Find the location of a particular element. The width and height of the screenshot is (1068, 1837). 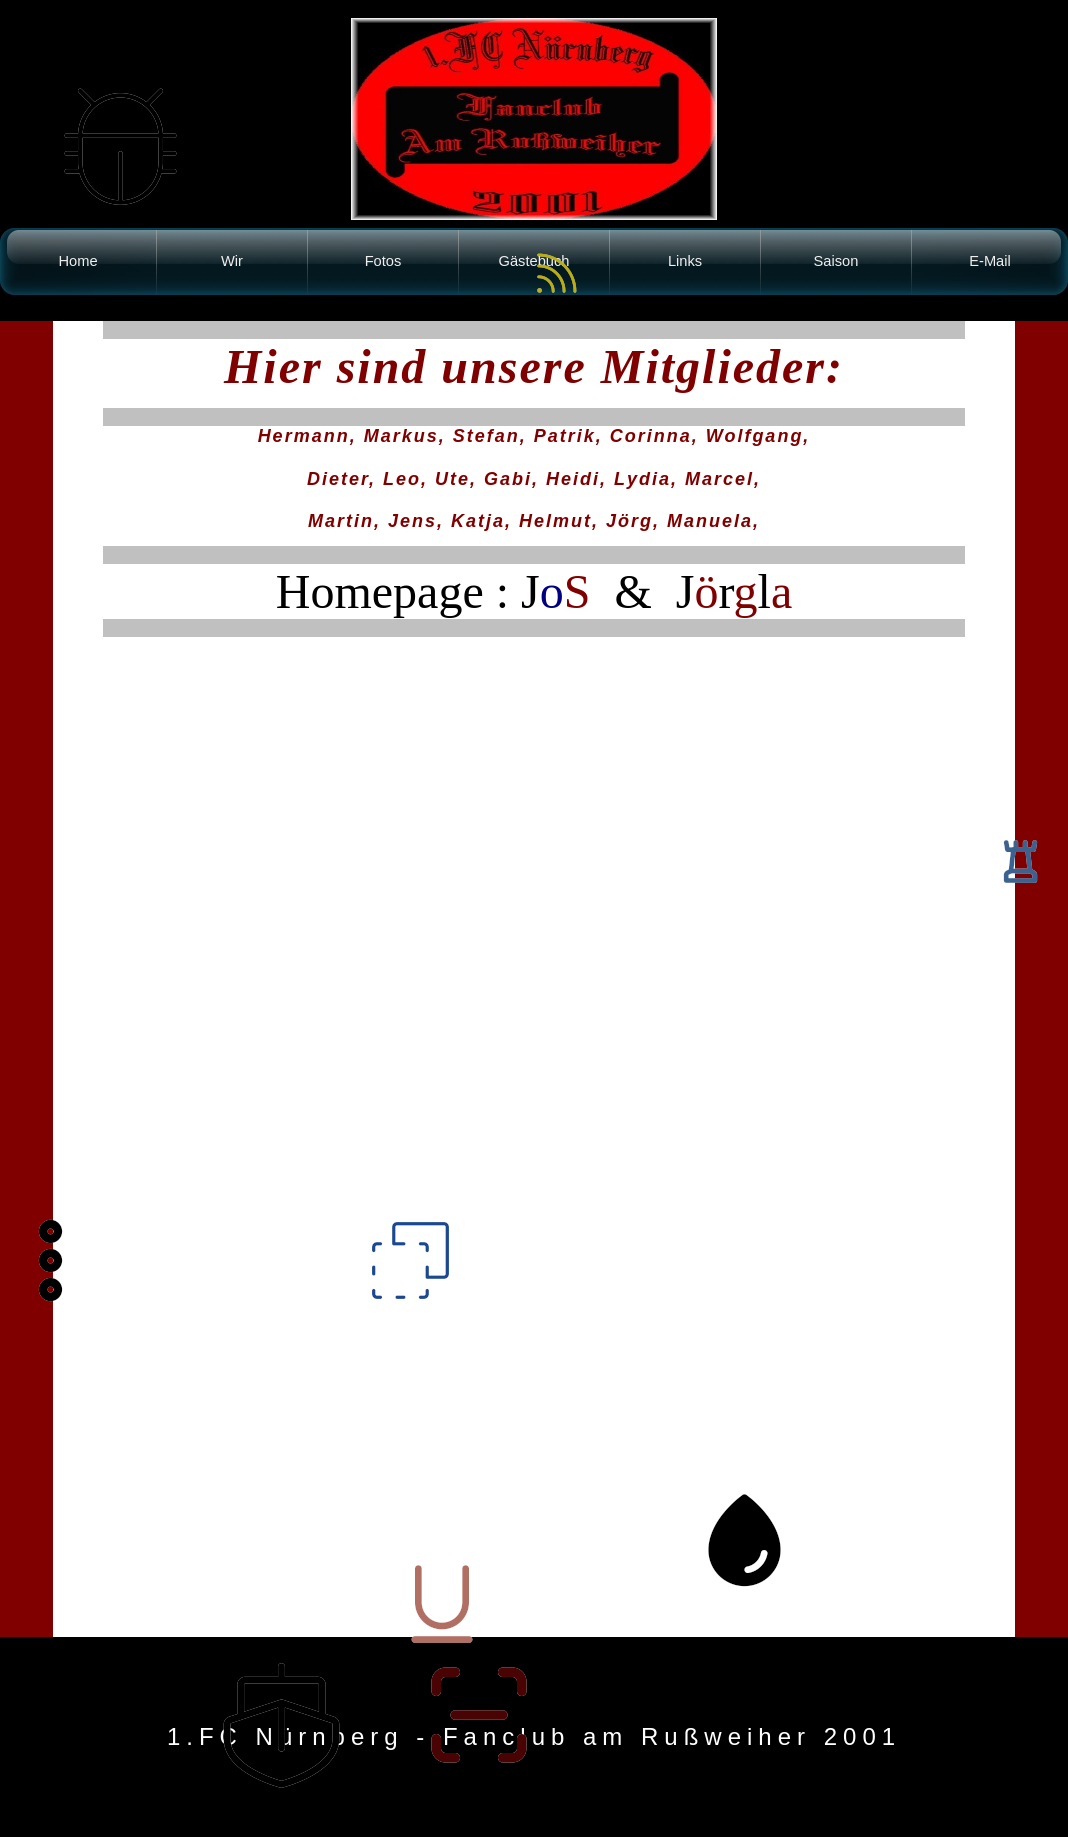

open more options menu is located at coordinates (50, 1260).